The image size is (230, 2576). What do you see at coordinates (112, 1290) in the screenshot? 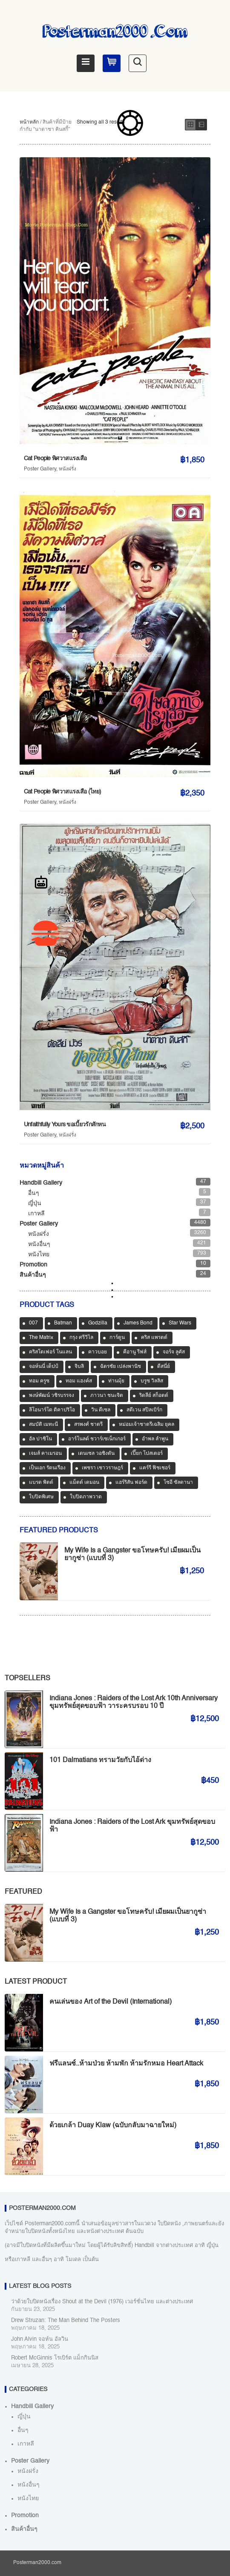
I see `open more options menu` at bounding box center [112, 1290].